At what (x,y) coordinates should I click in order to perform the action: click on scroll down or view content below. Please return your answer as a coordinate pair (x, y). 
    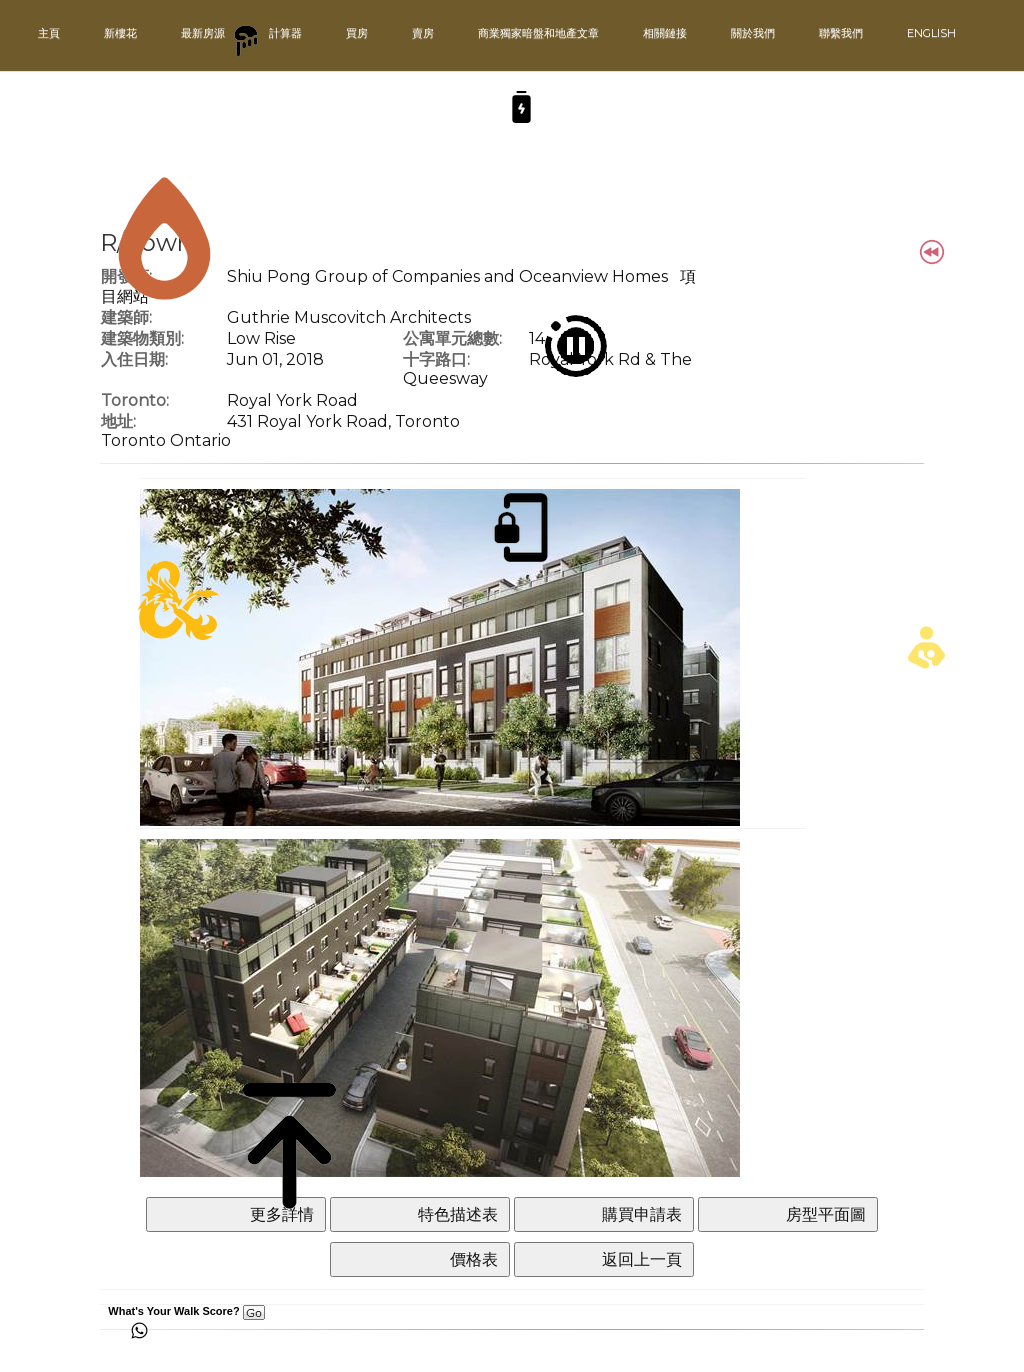
    Looking at the image, I should click on (246, 41).